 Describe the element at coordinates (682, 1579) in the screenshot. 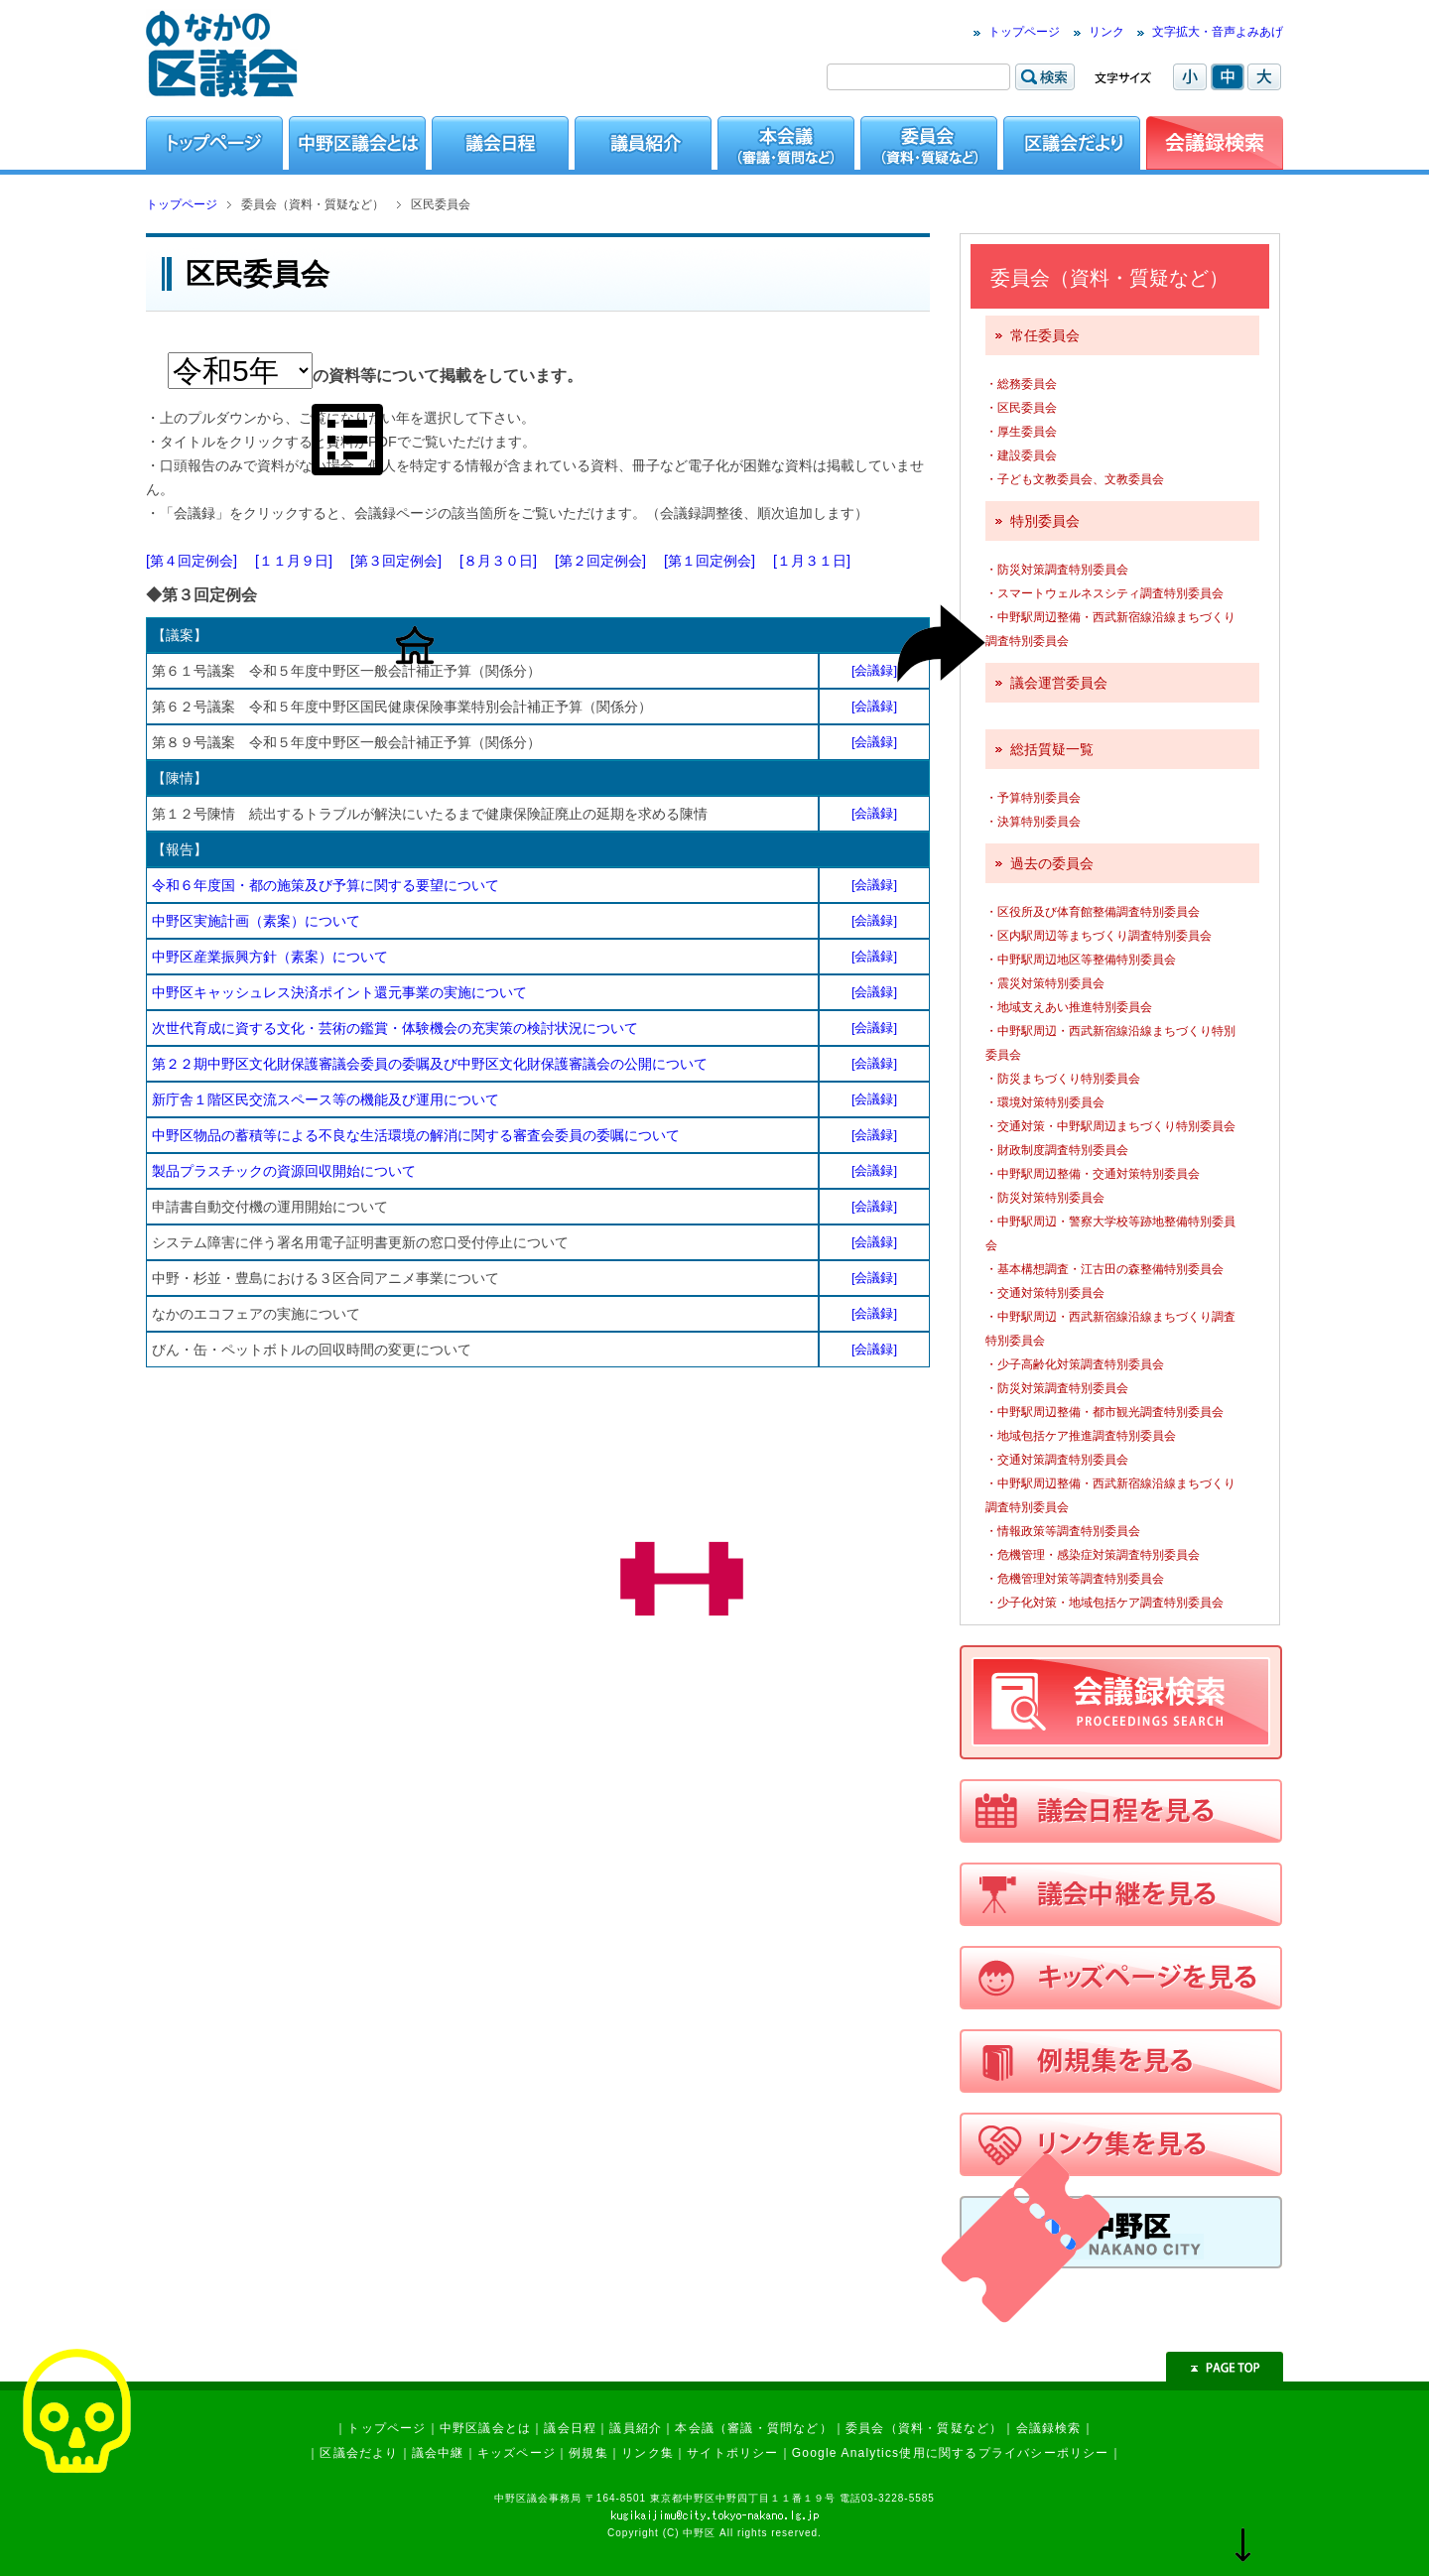

I see `access workout or fitness features` at that location.